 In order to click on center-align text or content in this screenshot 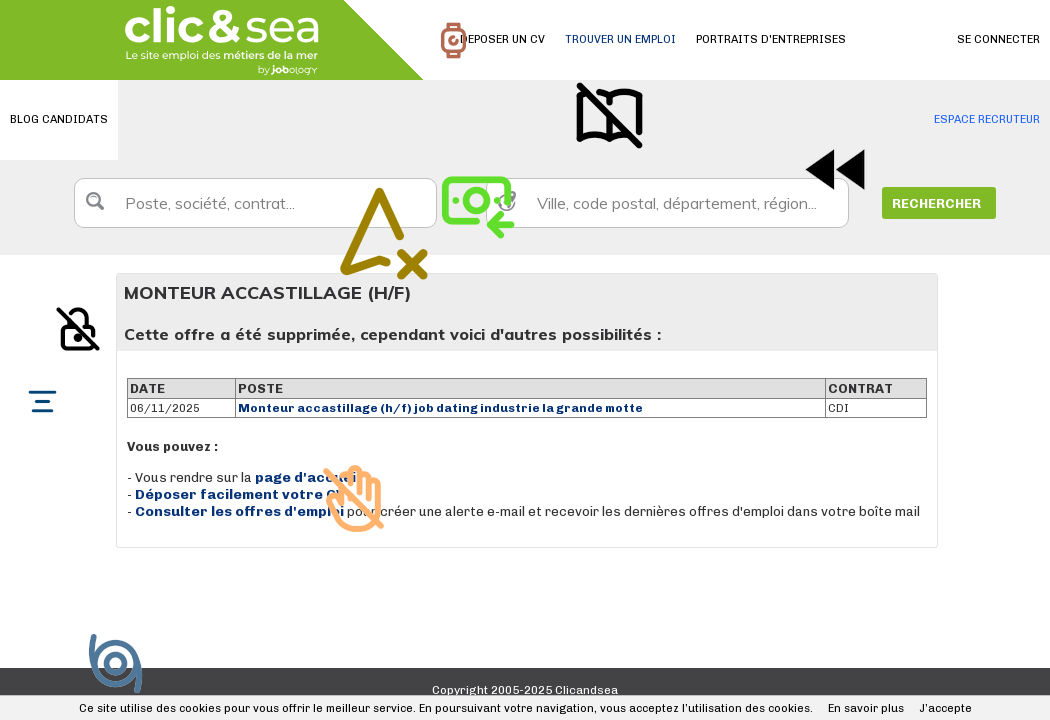, I will do `click(42, 401)`.